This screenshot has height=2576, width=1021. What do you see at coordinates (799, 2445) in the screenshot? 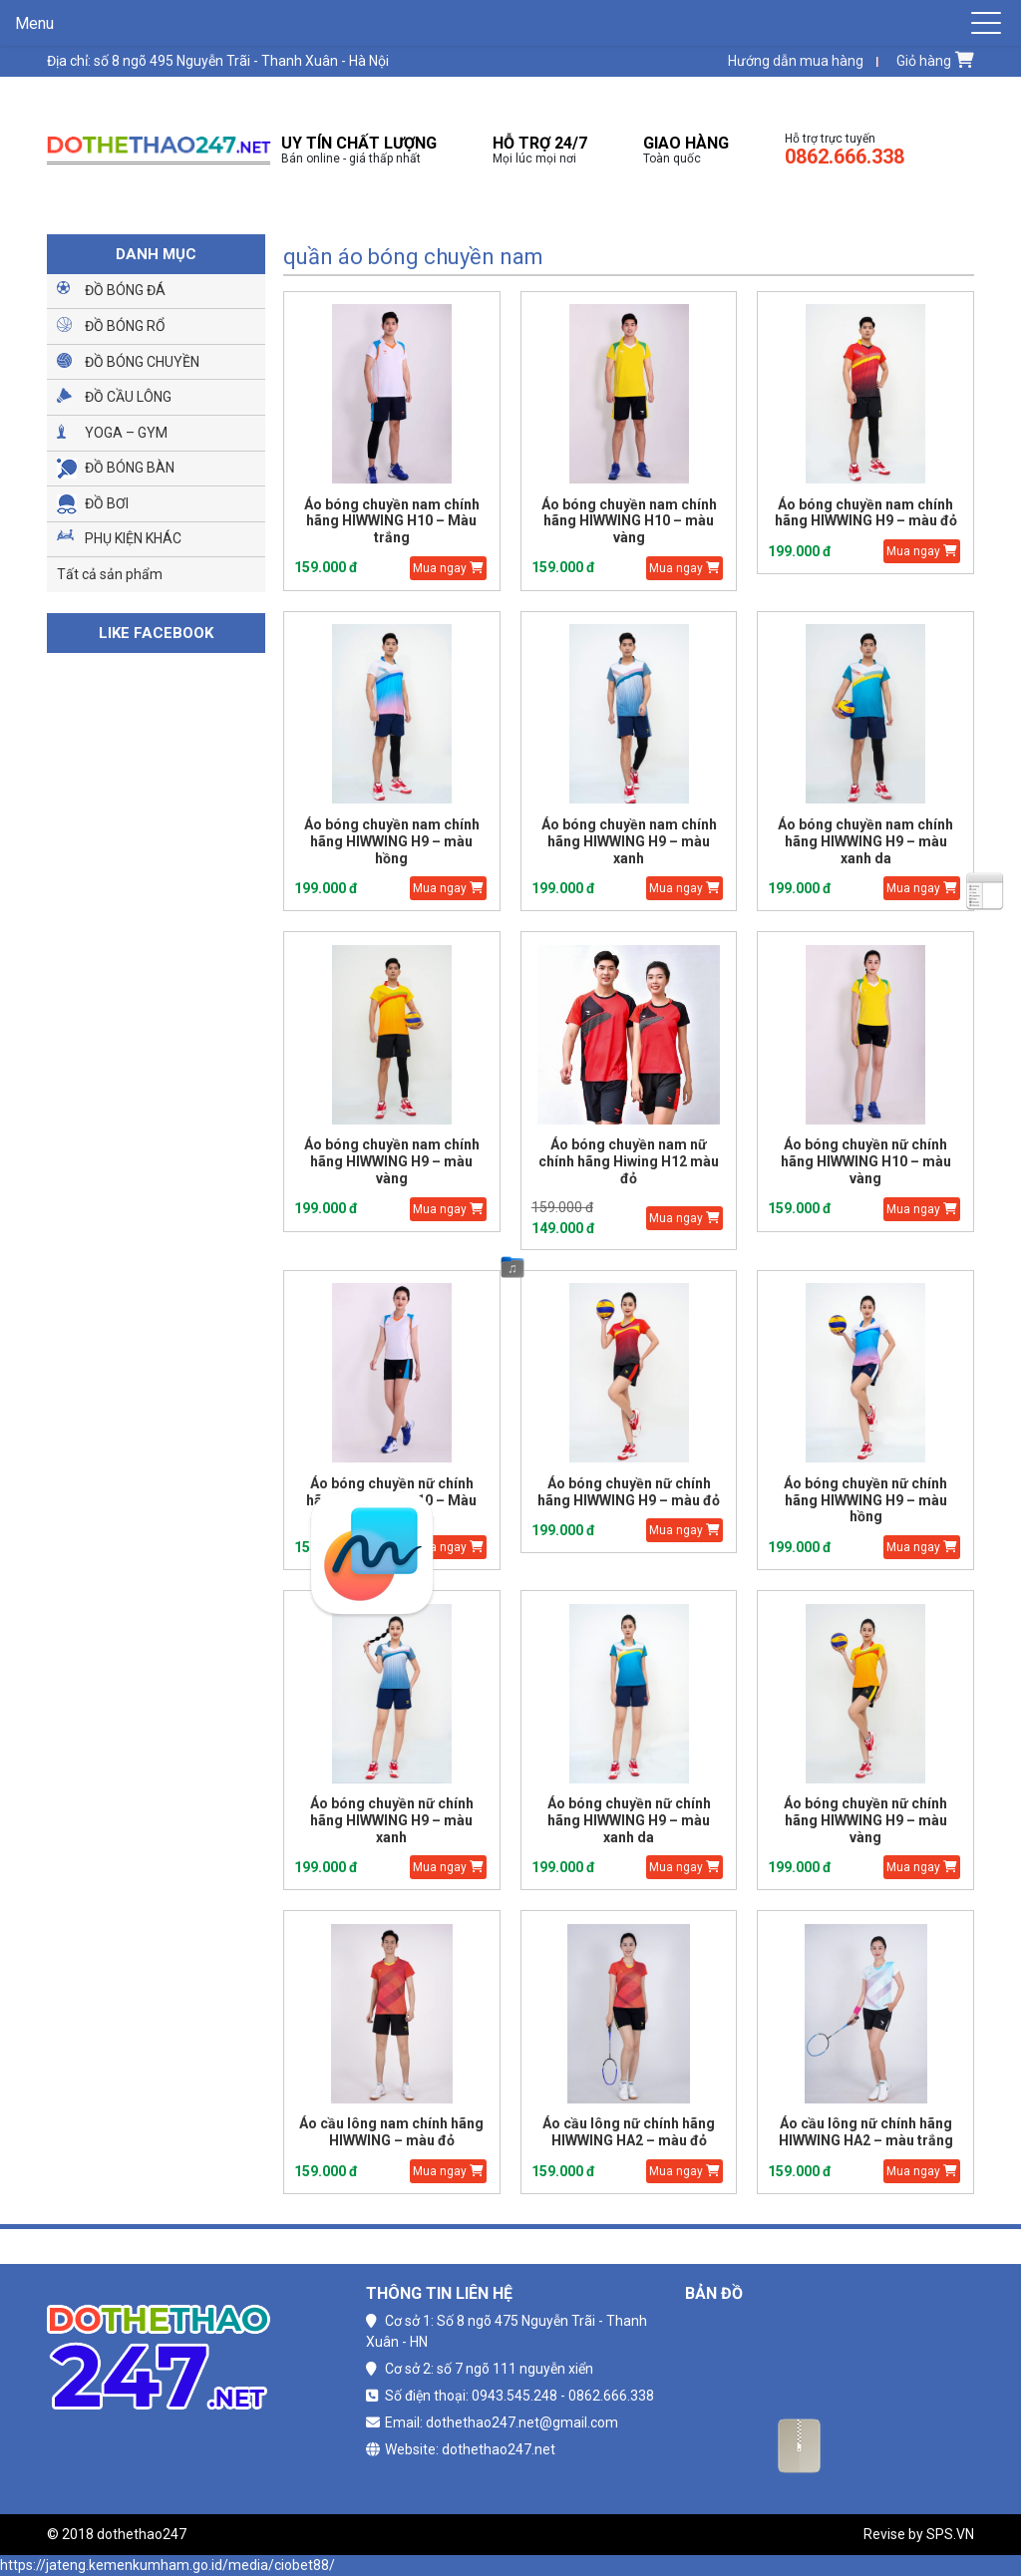
I see `open the archive manager application` at bounding box center [799, 2445].